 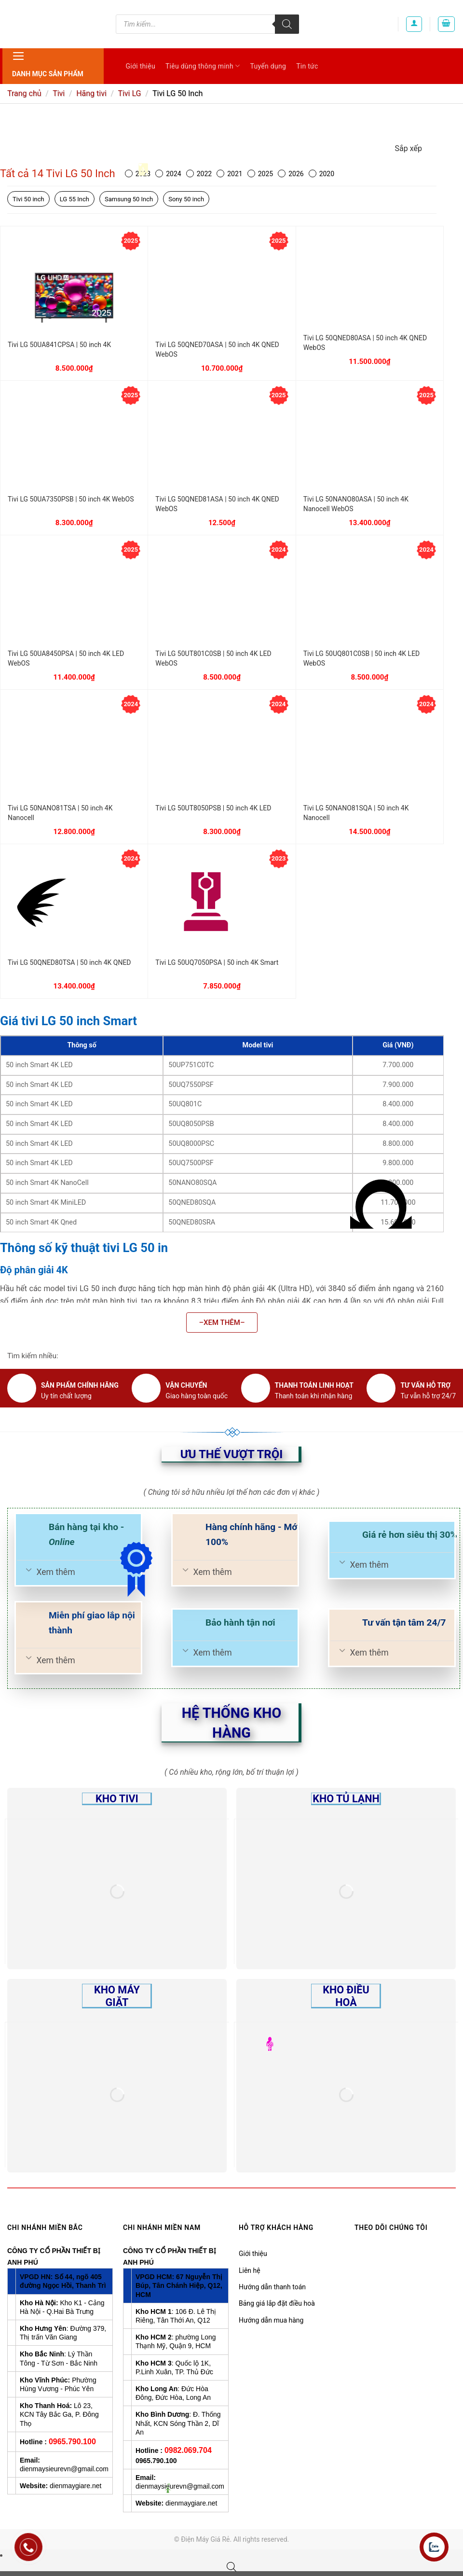 What do you see at coordinates (206, 902) in the screenshot?
I see `tesla coil or electrical equipment icon` at bounding box center [206, 902].